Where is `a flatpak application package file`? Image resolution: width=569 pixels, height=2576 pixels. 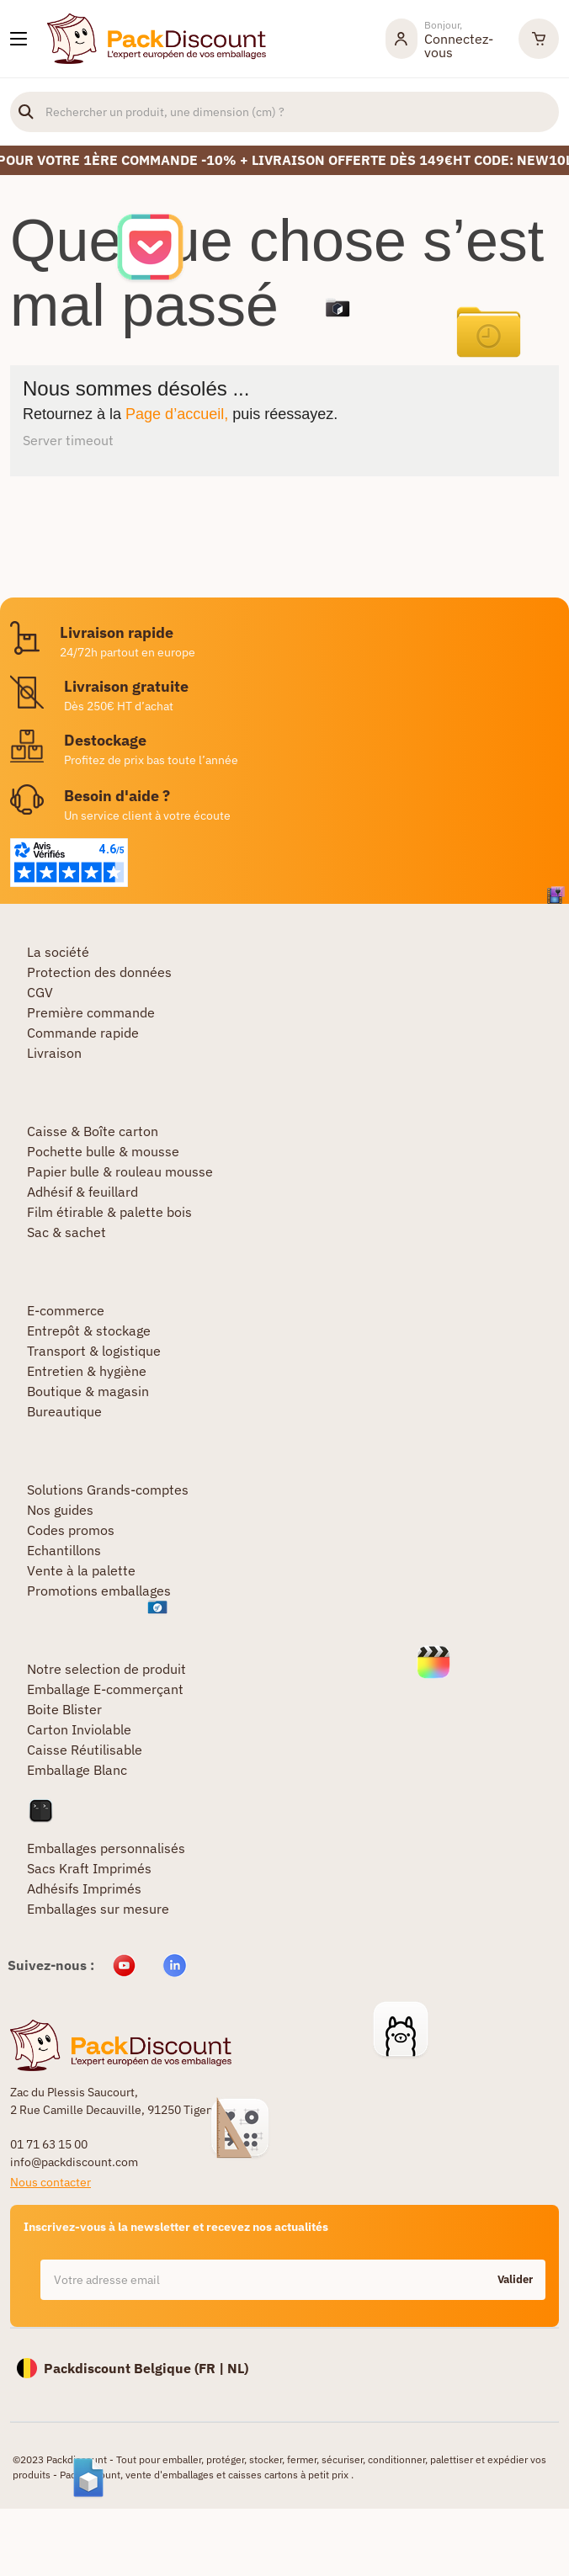 a flatpak application package file is located at coordinates (88, 2478).